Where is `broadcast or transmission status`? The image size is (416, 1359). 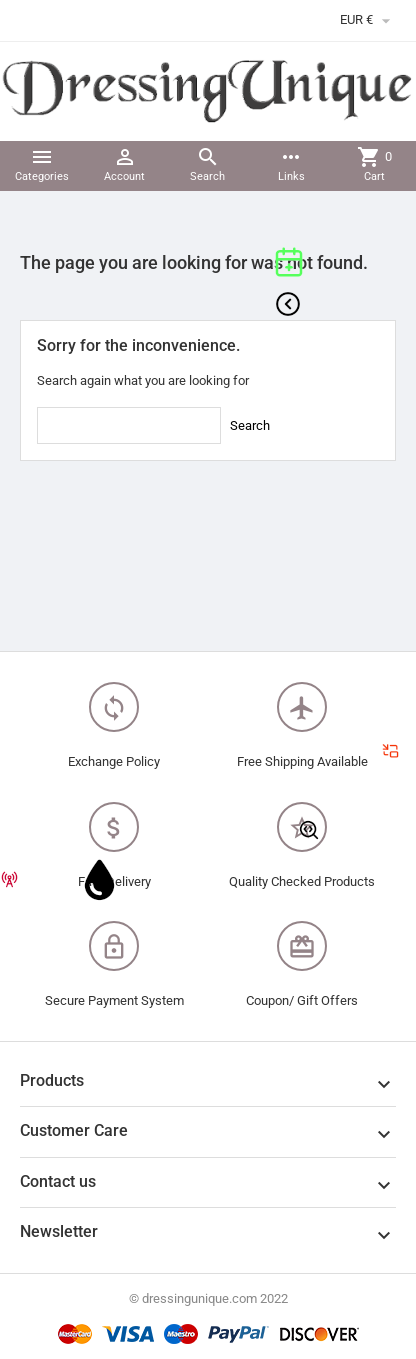 broadcast or transmission status is located at coordinates (9, 879).